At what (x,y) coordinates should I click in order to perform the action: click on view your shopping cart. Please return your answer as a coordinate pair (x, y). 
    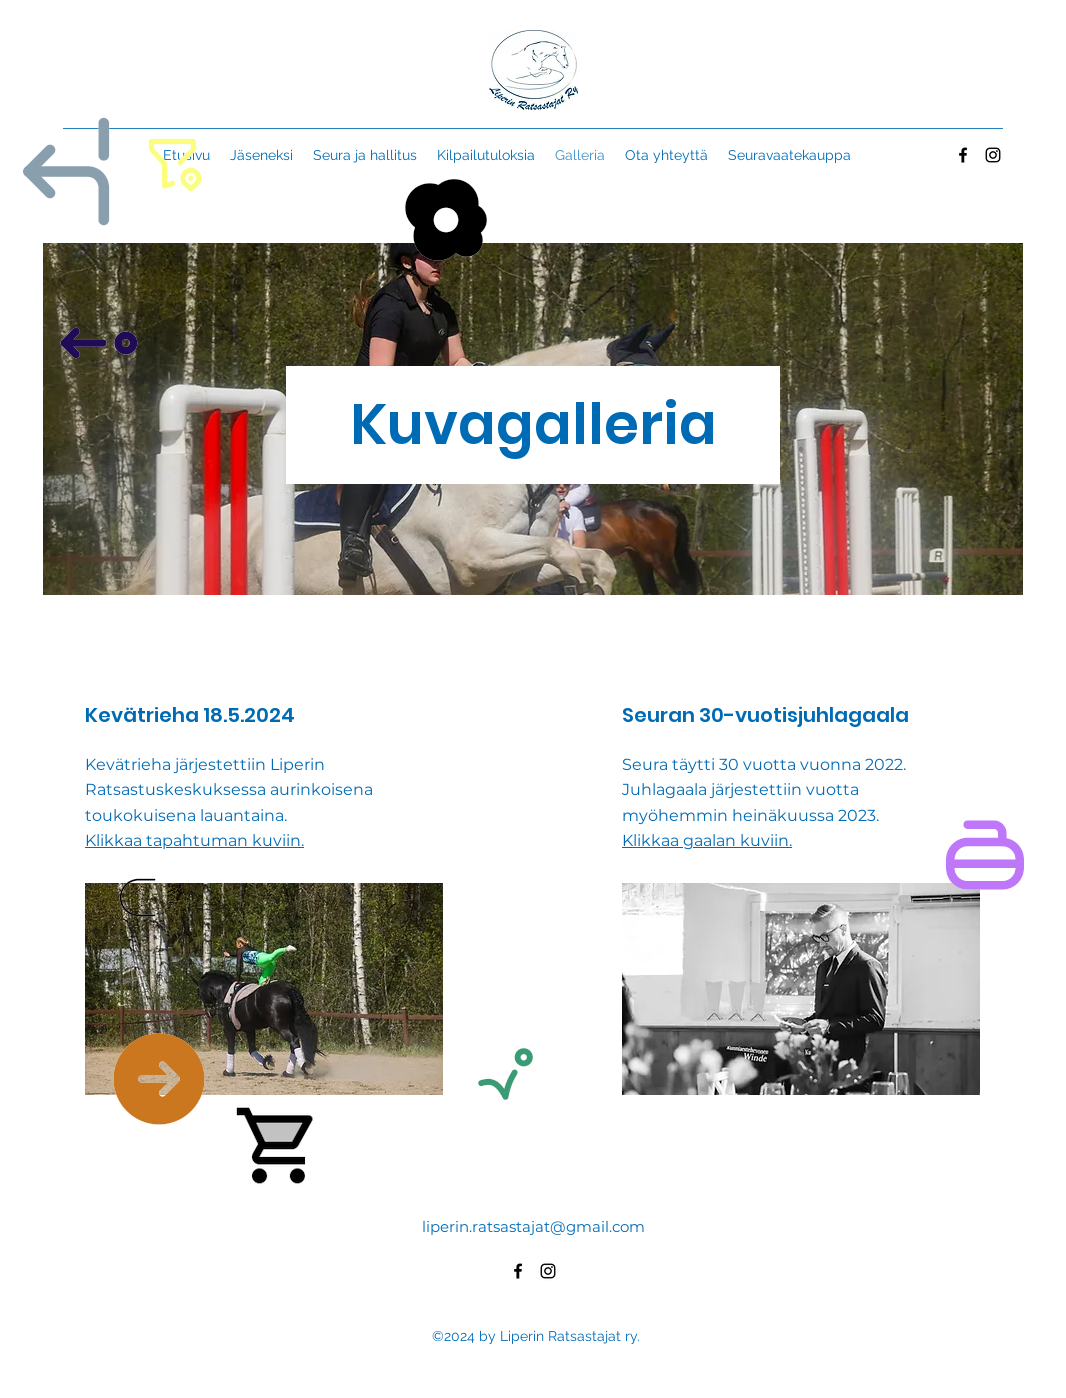
    Looking at the image, I should click on (278, 1145).